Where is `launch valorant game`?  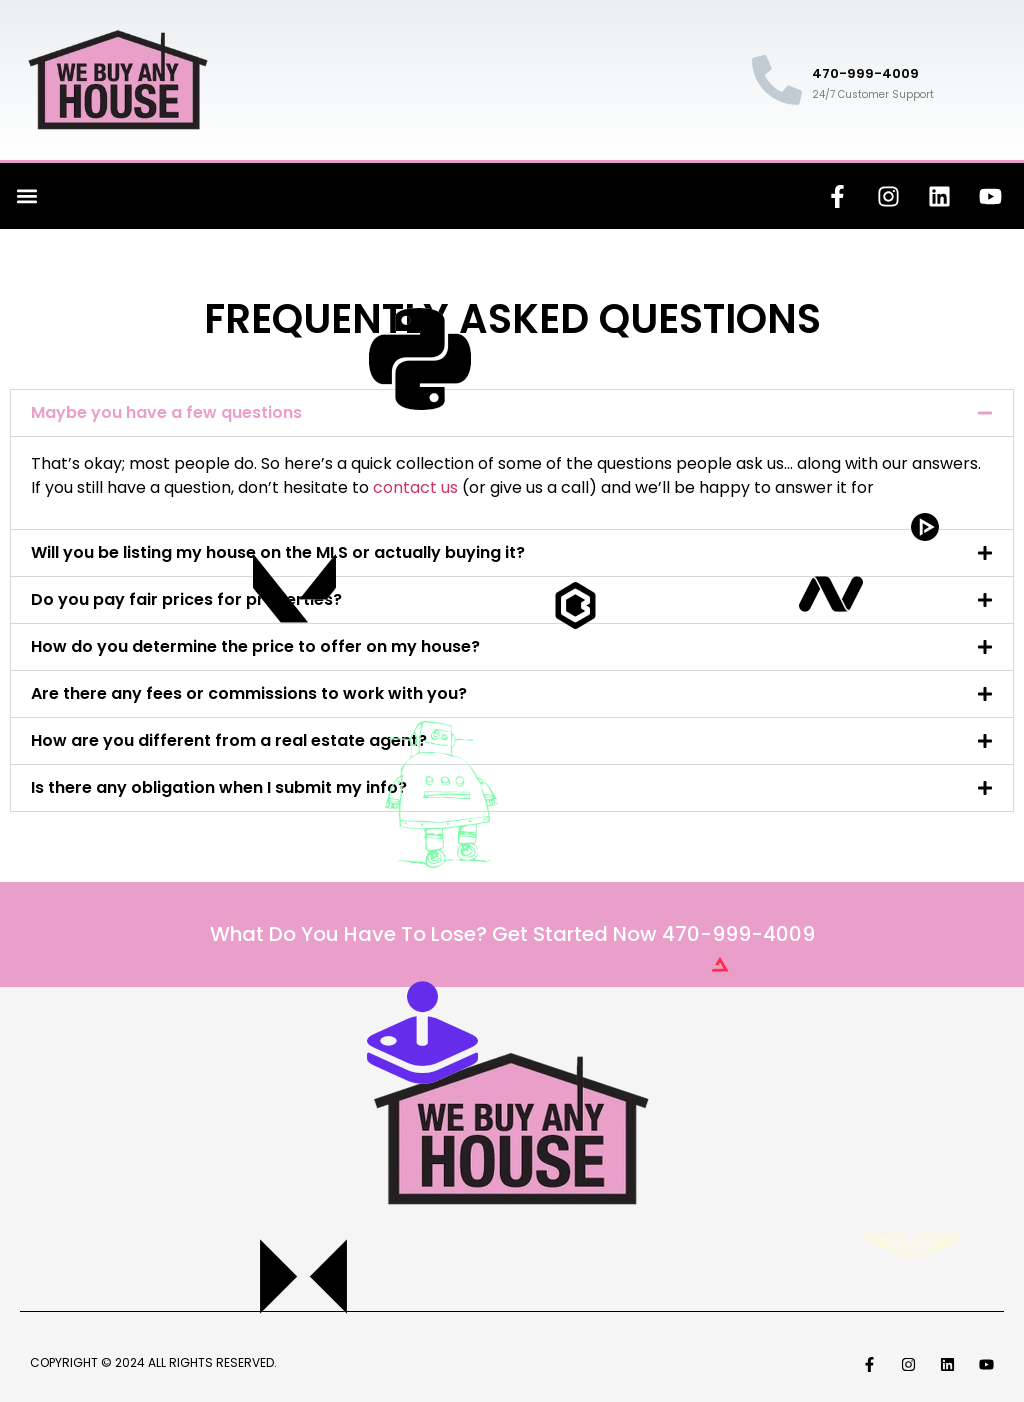
launch valorant game is located at coordinates (294, 588).